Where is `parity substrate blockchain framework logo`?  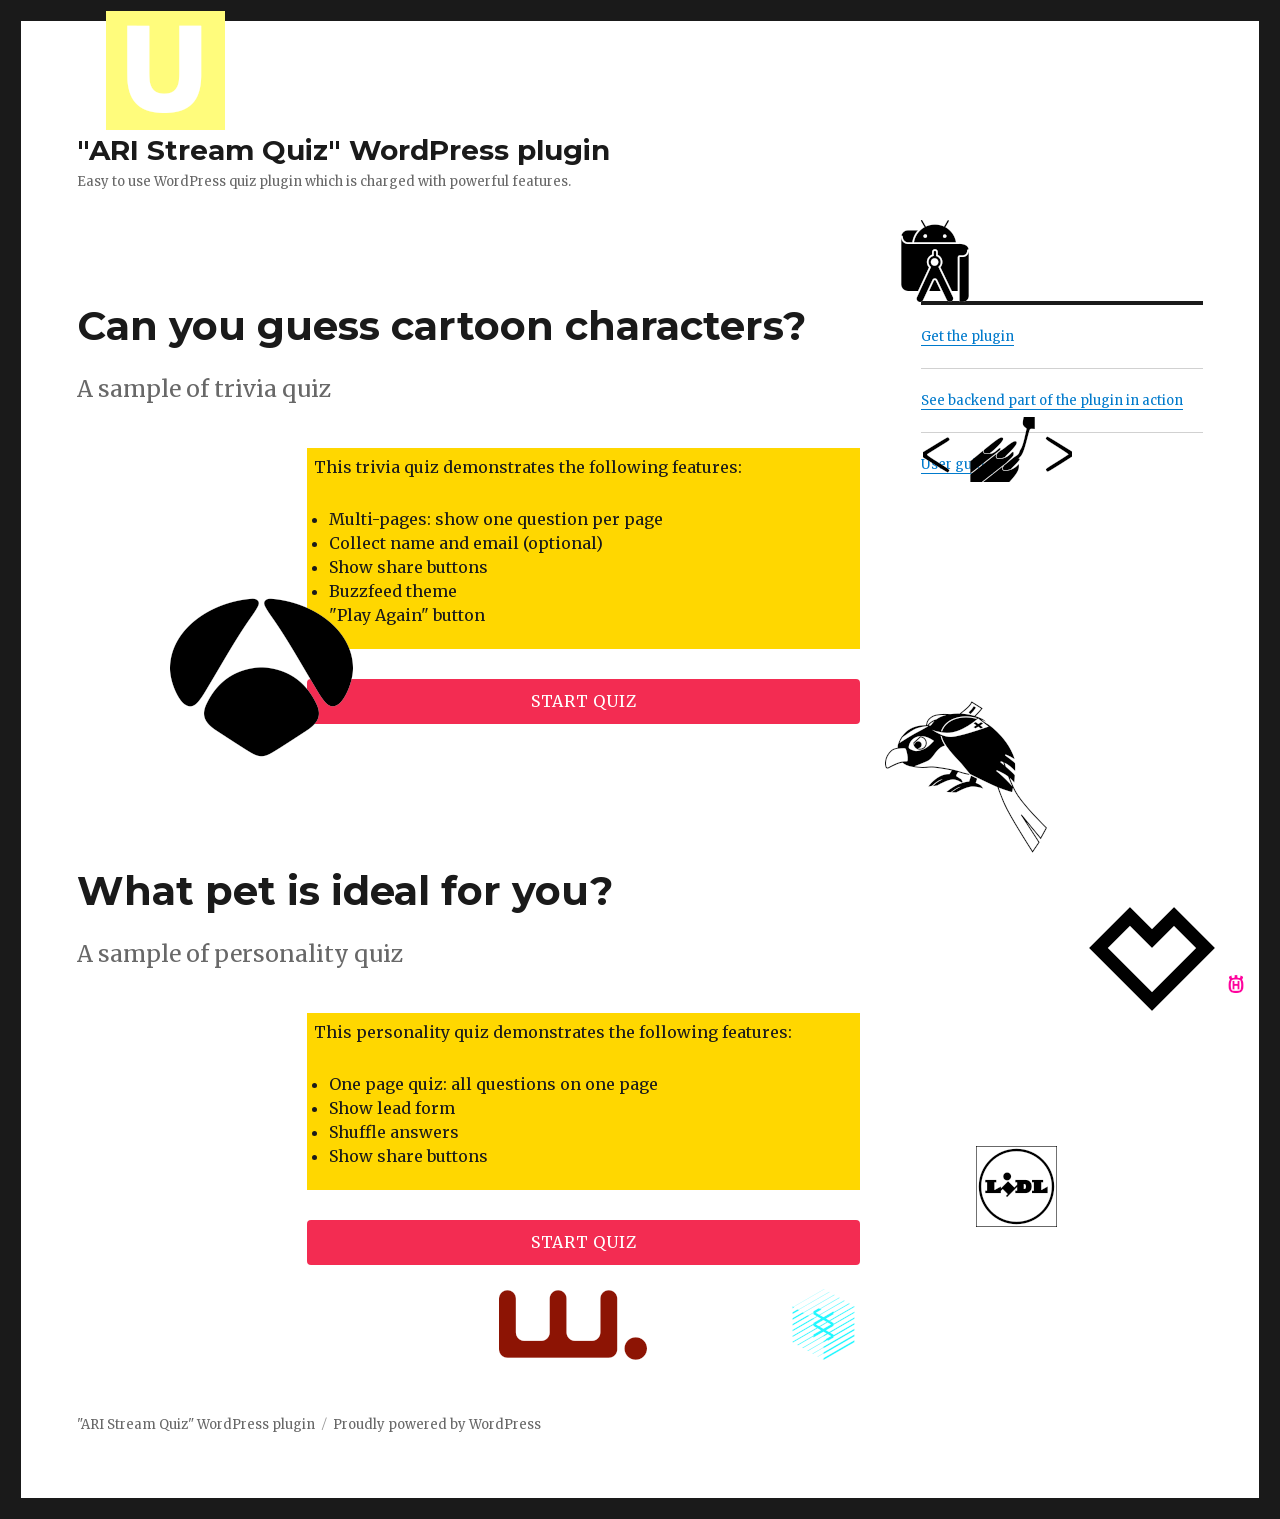
parity substrate blockchain framework logo is located at coordinates (823, 1324).